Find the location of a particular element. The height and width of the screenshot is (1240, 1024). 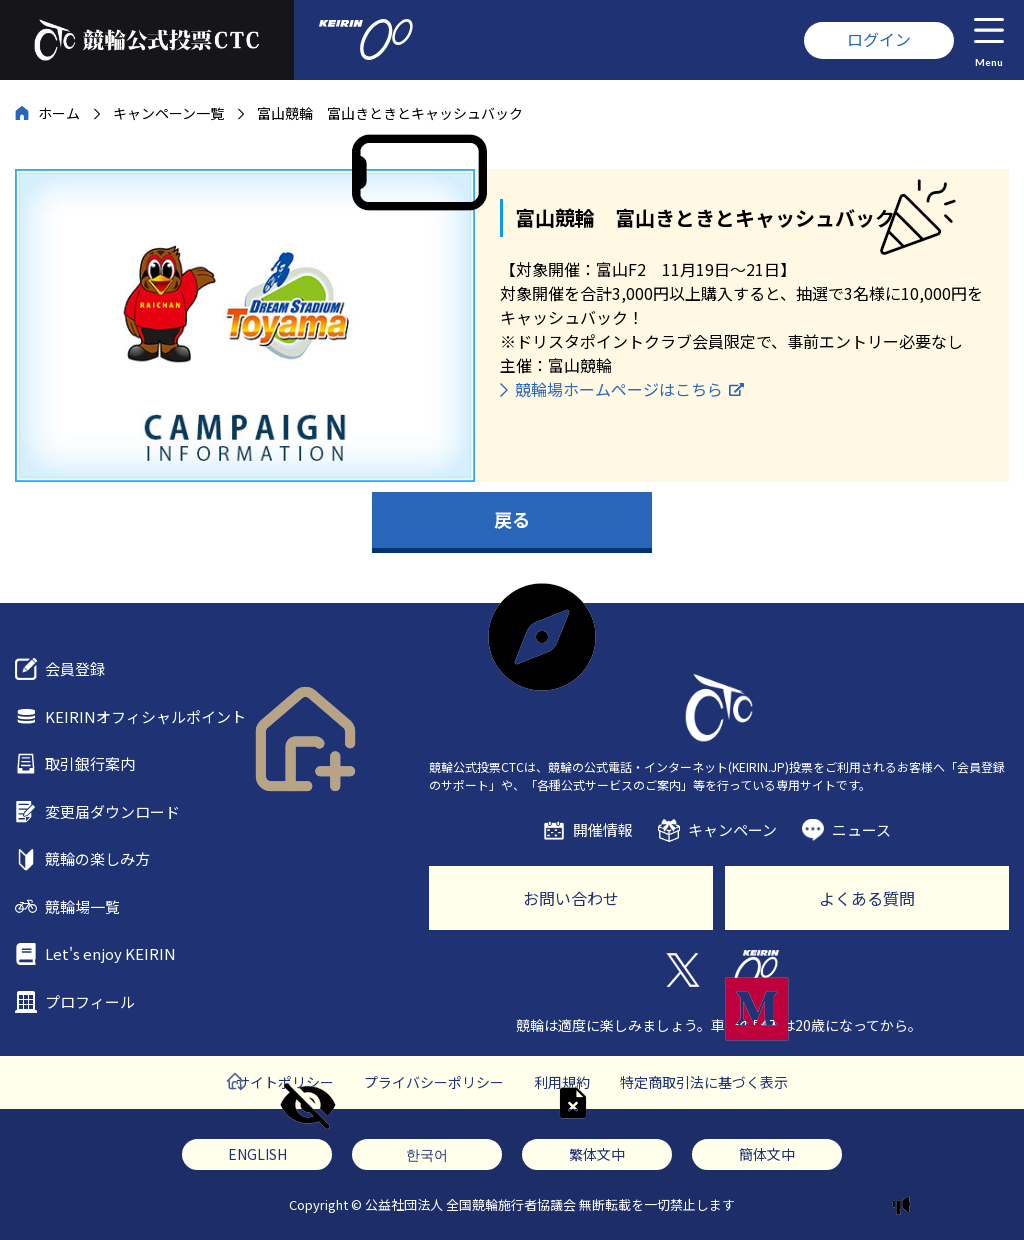

access navigation or direction features is located at coordinates (542, 637).